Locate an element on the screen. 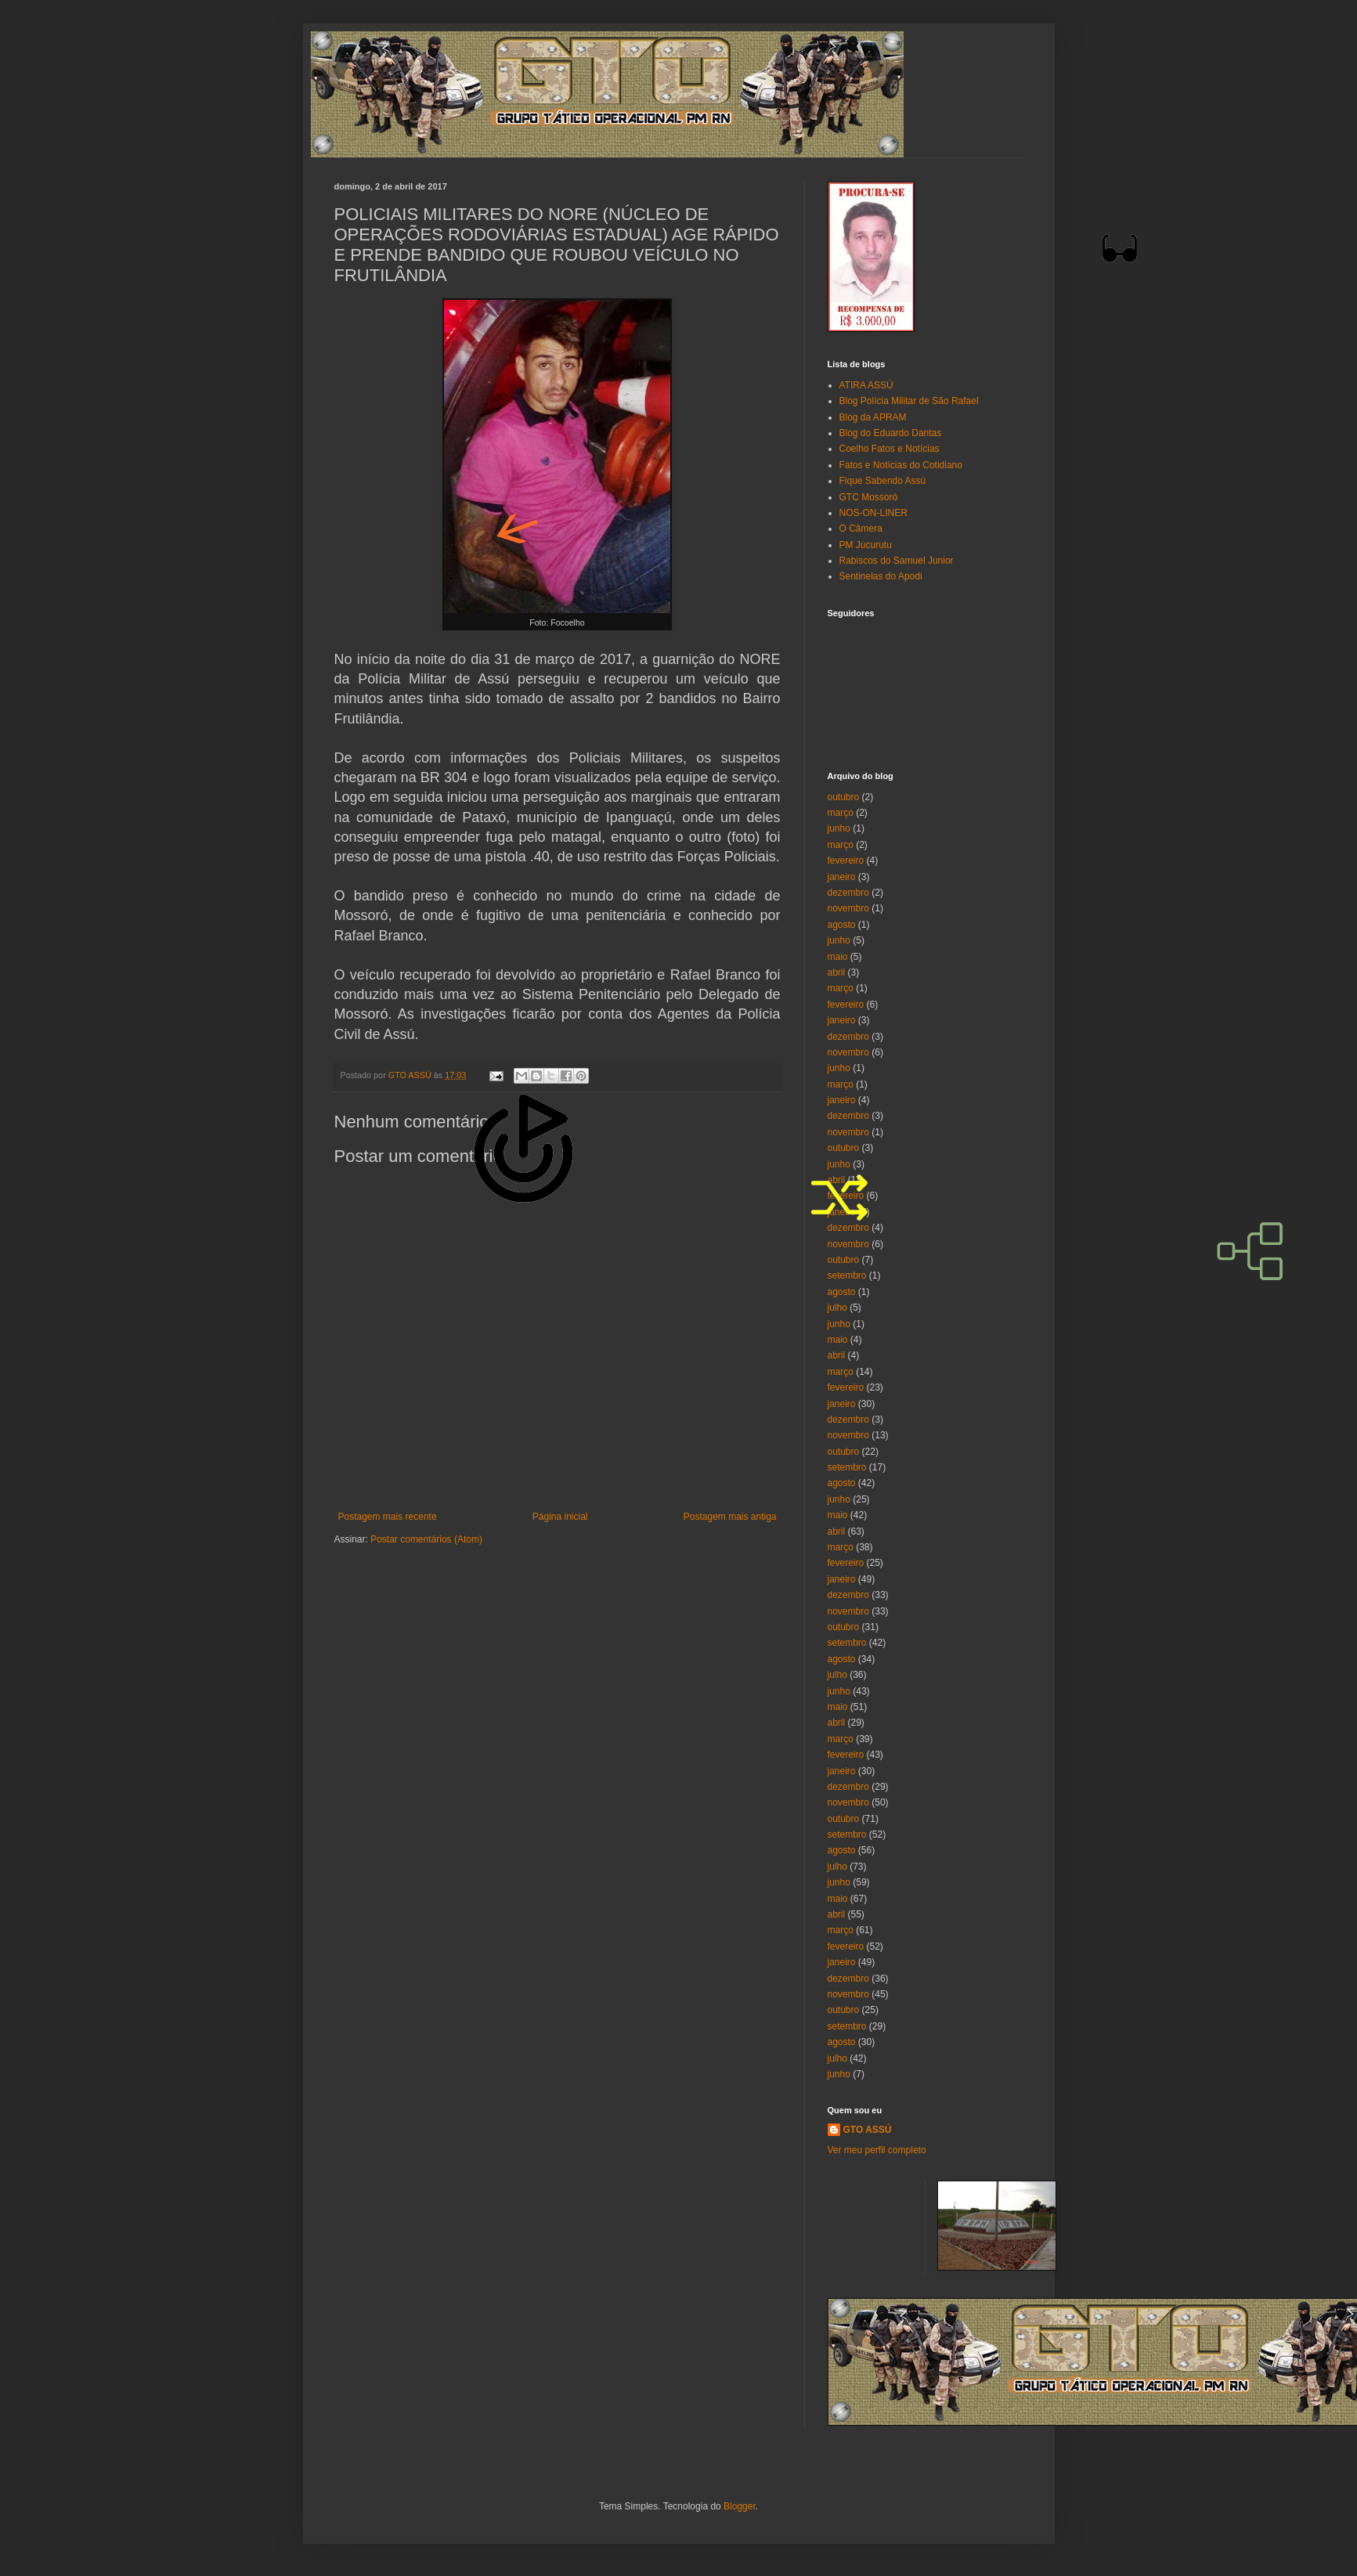  view hierarchical data or folder structure is located at coordinates (1254, 1251).